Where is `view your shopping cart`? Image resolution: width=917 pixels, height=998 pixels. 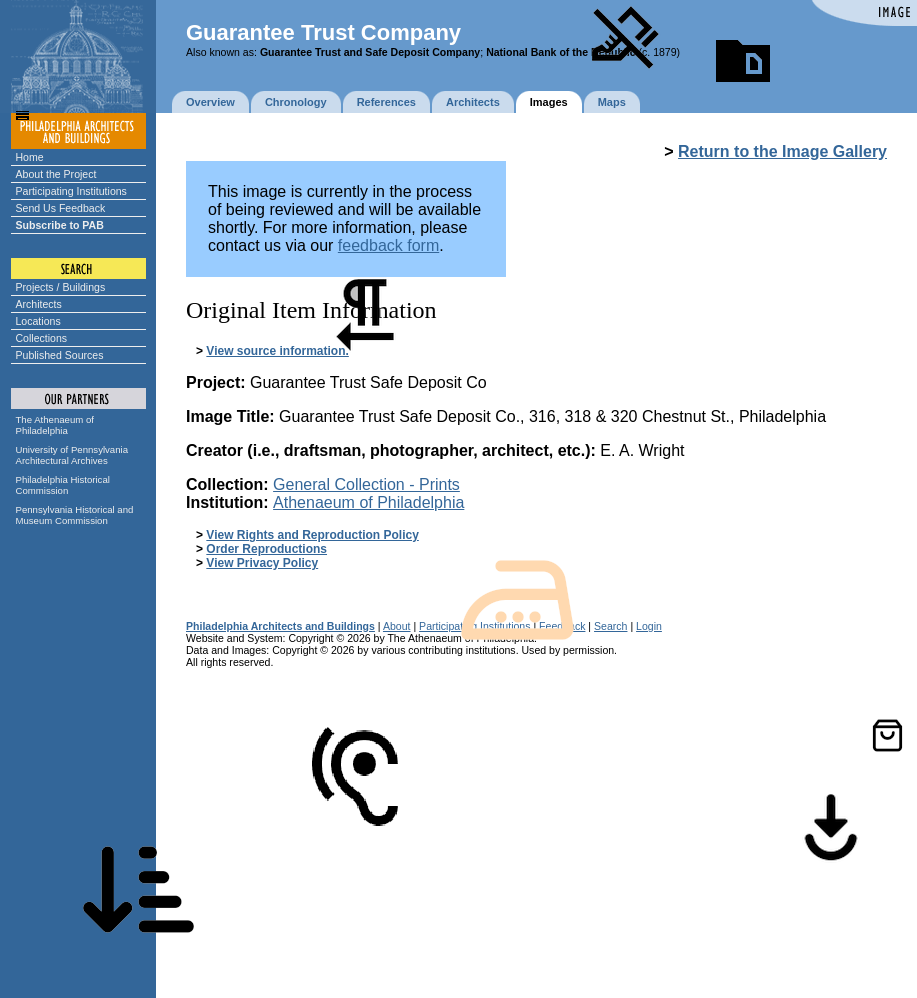
view your shopping cart is located at coordinates (887, 735).